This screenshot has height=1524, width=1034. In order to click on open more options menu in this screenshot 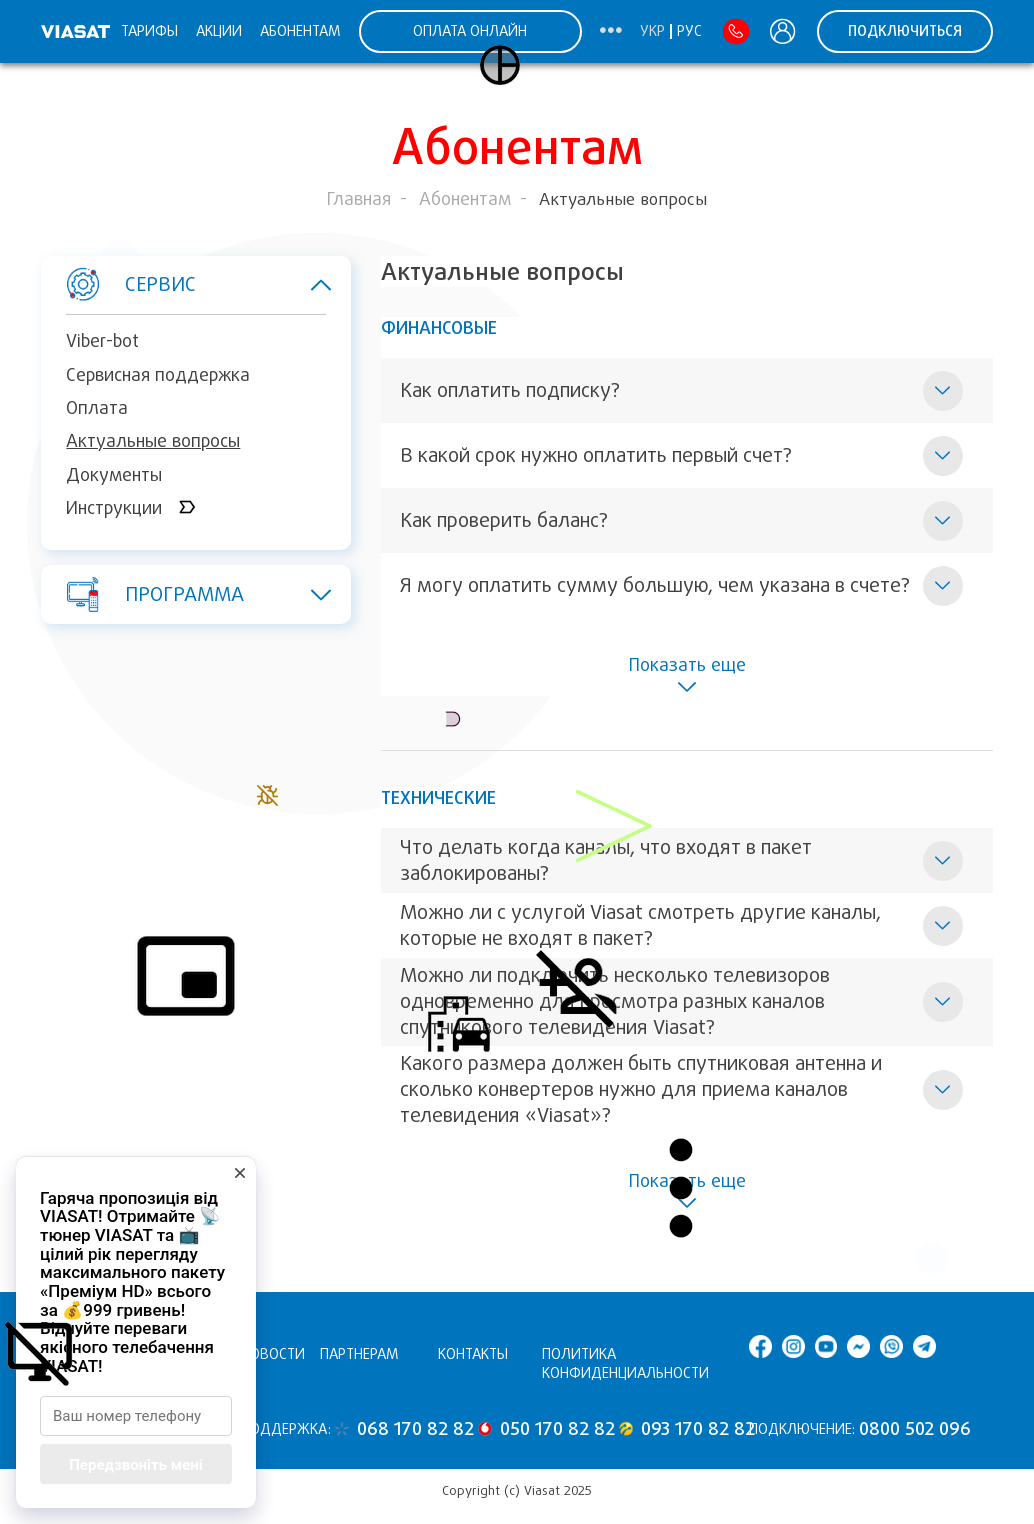, I will do `click(681, 1188)`.